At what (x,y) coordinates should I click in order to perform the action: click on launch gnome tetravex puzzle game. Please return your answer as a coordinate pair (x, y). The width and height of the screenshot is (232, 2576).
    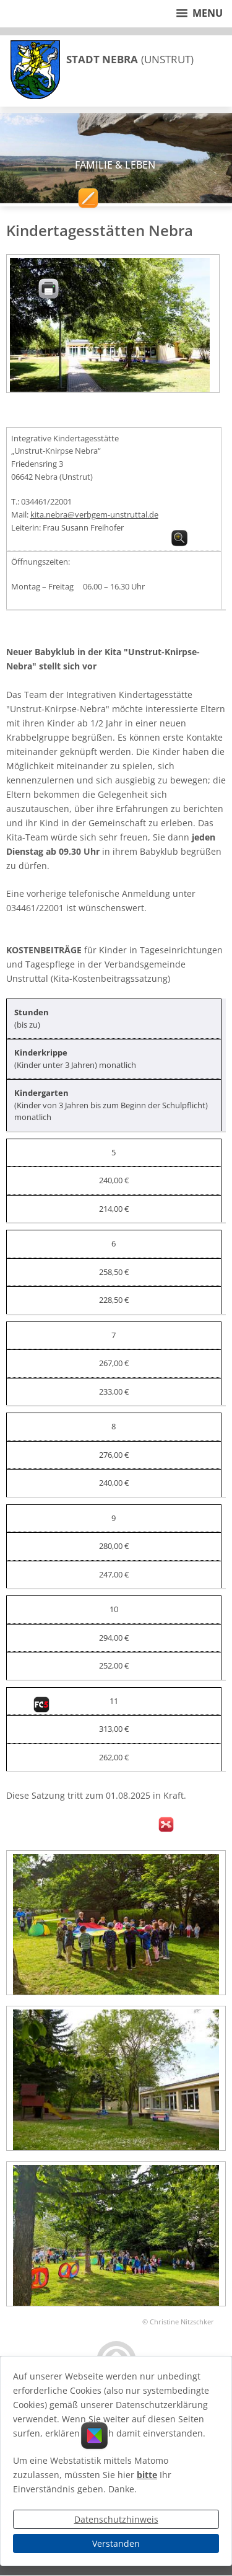
    Looking at the image, I should click on (94, 2435).